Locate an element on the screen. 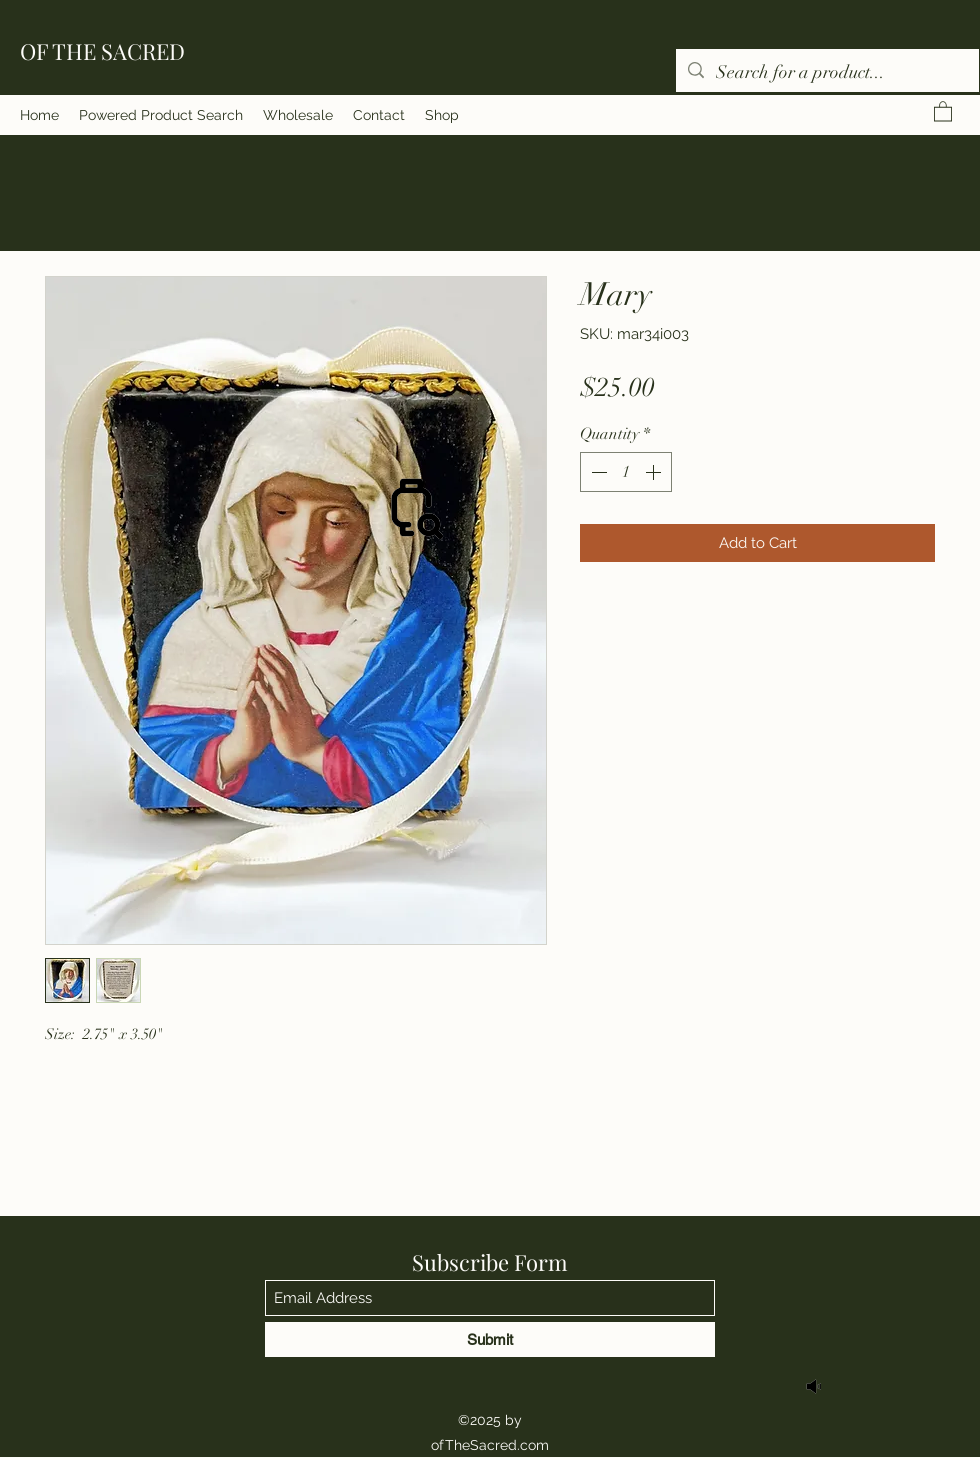 Image resolution: width=980 pixels, height=1458 pixels. volume set to high is located at coordinates (813, 1386).